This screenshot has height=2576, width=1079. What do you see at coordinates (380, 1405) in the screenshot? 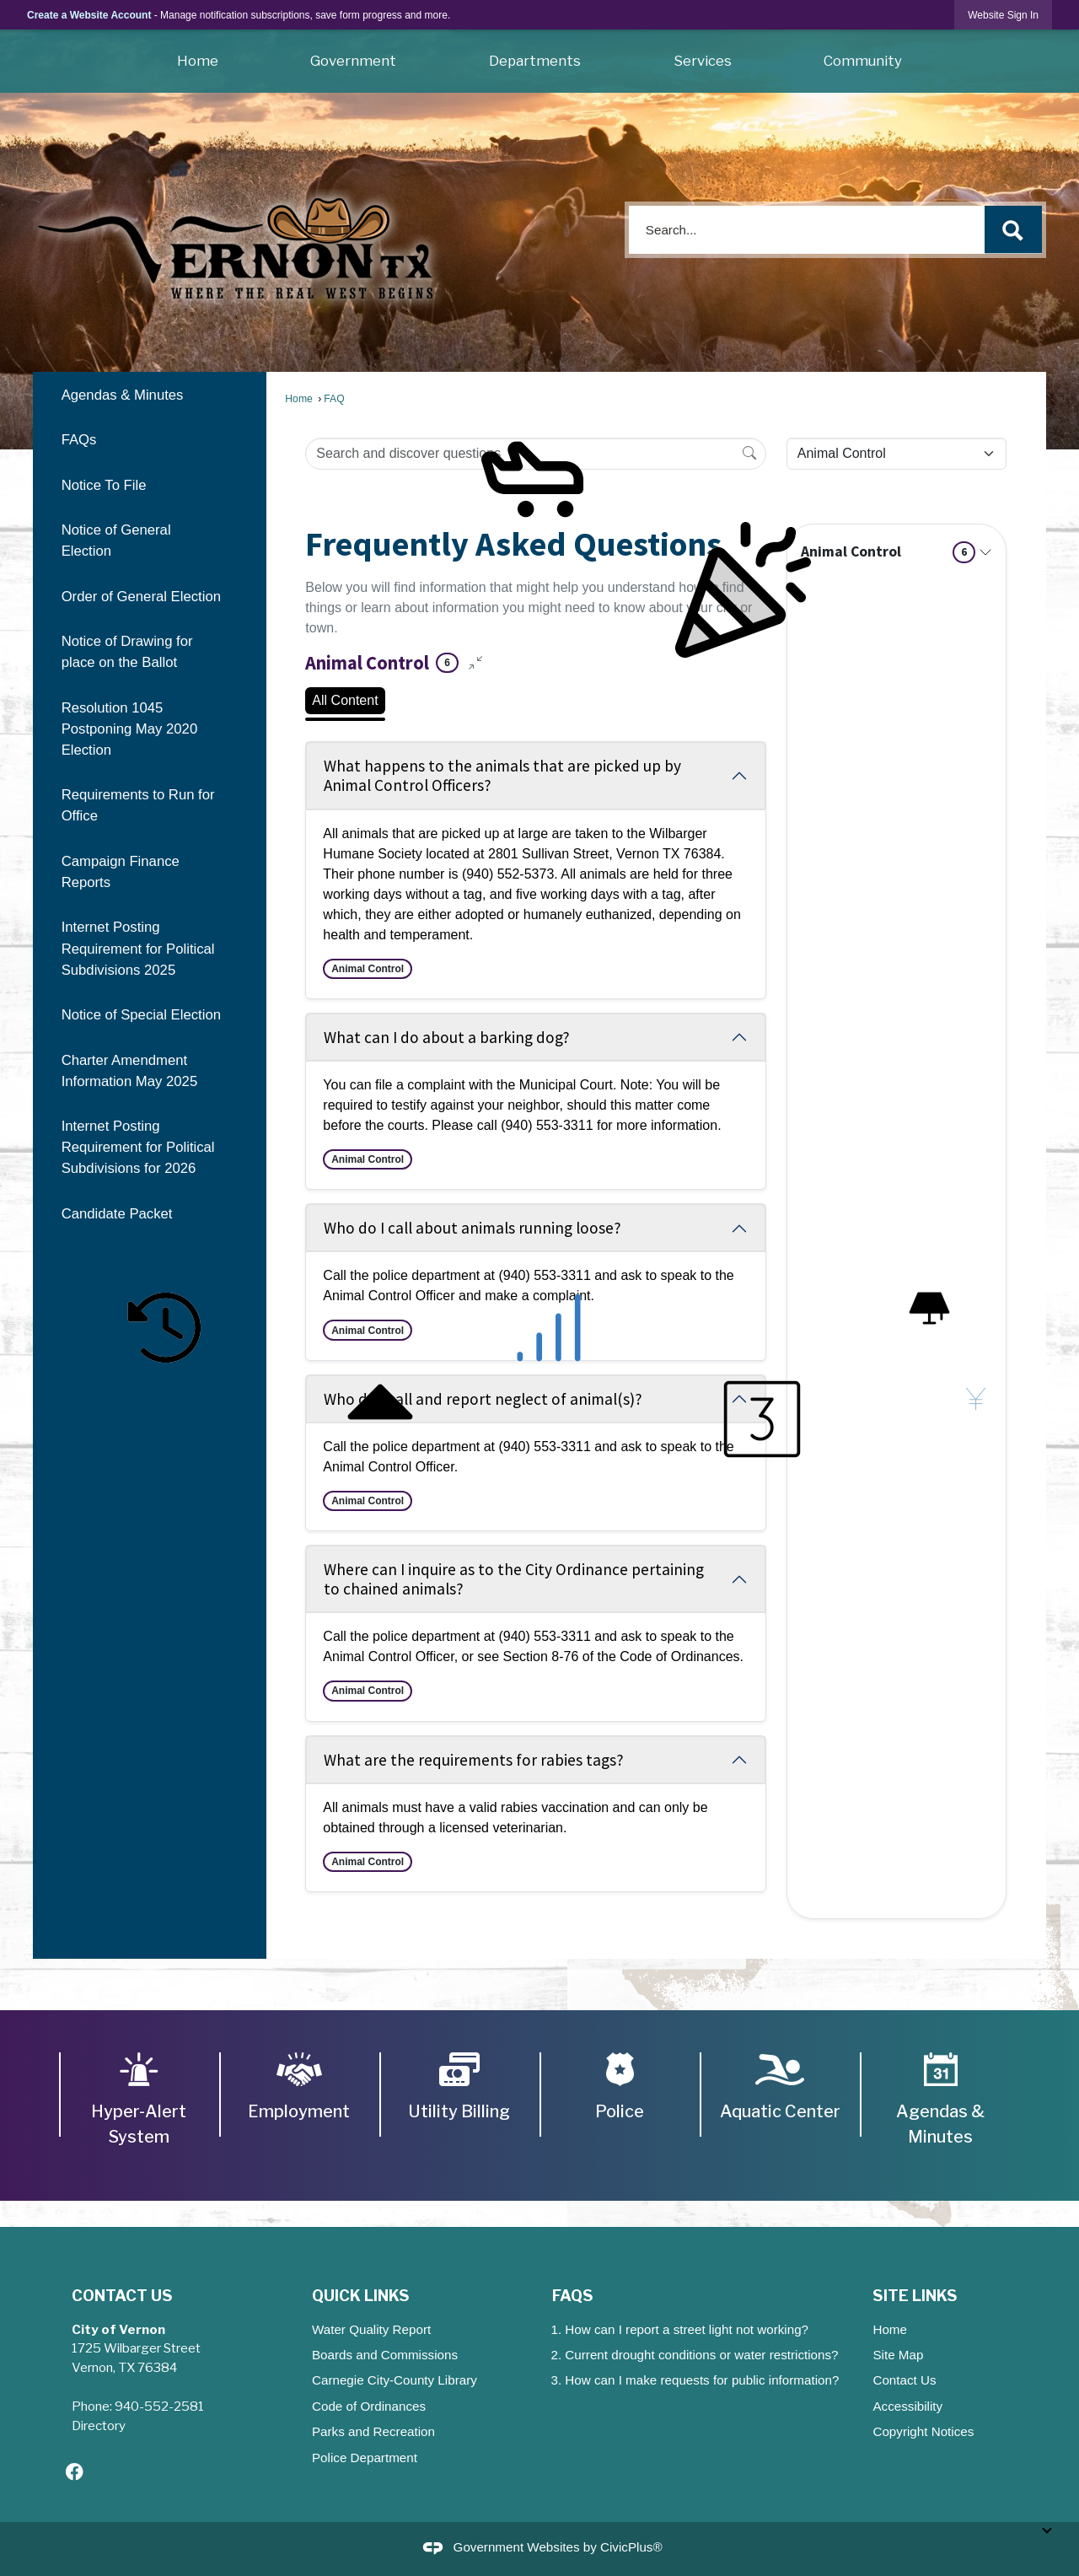
I see `collapse an expanded section` at bounding box center [380, 1405].